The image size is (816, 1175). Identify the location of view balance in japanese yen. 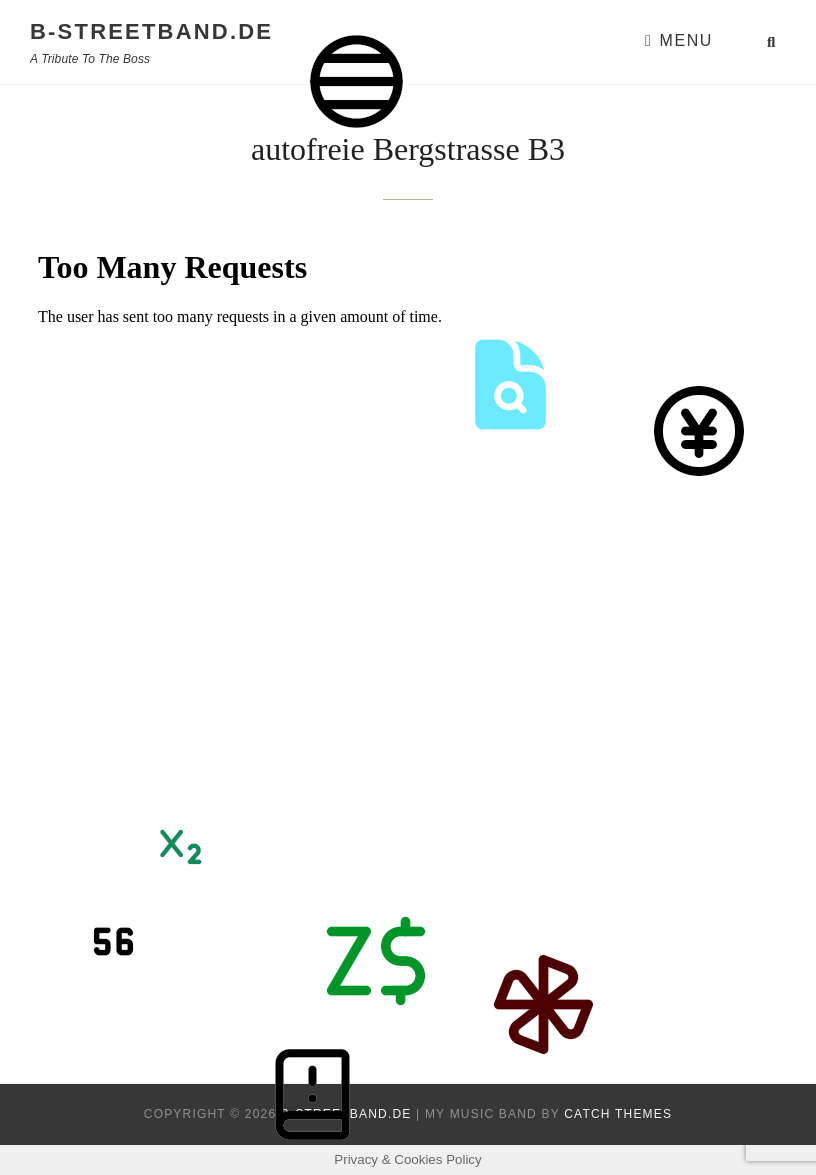
(699, 431).